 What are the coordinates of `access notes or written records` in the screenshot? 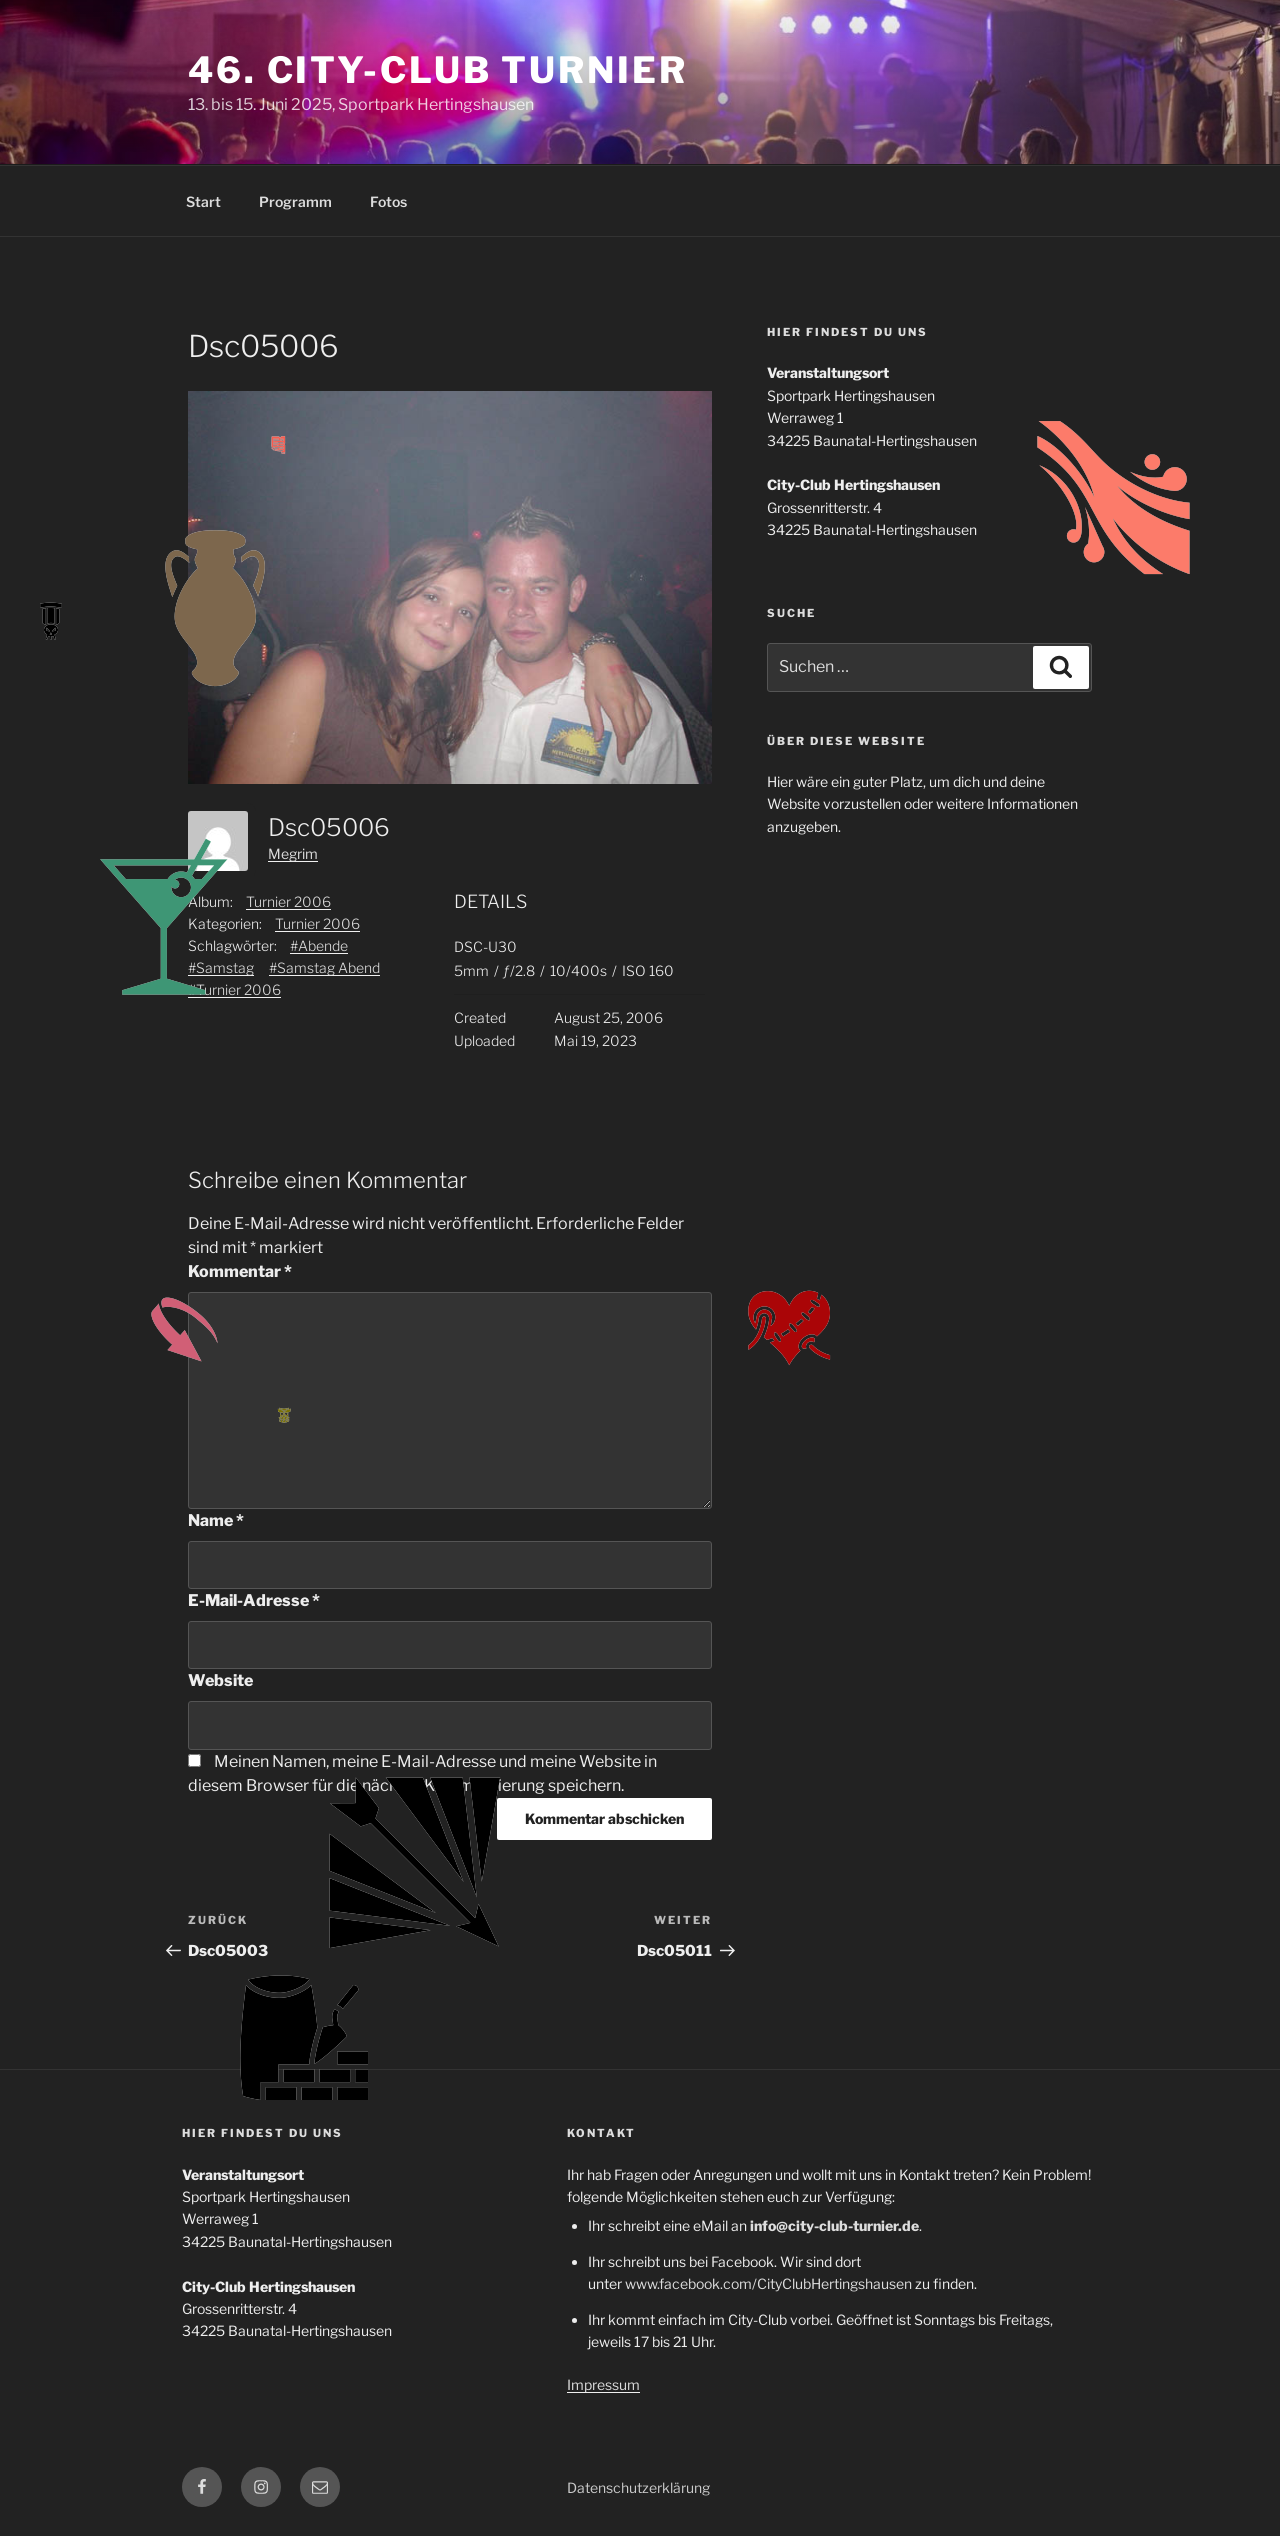 It's located at (278, 445).